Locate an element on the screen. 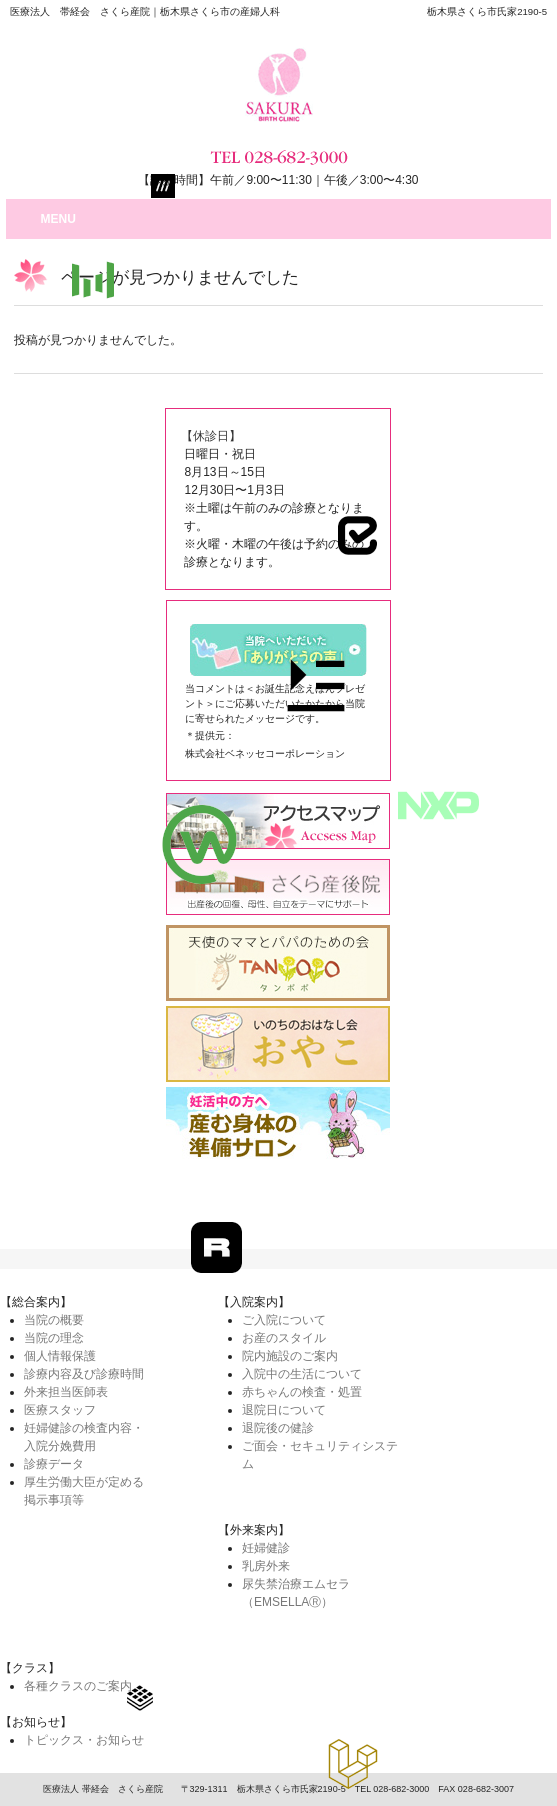  open the what3words location app is located at coordinates (163, 186).